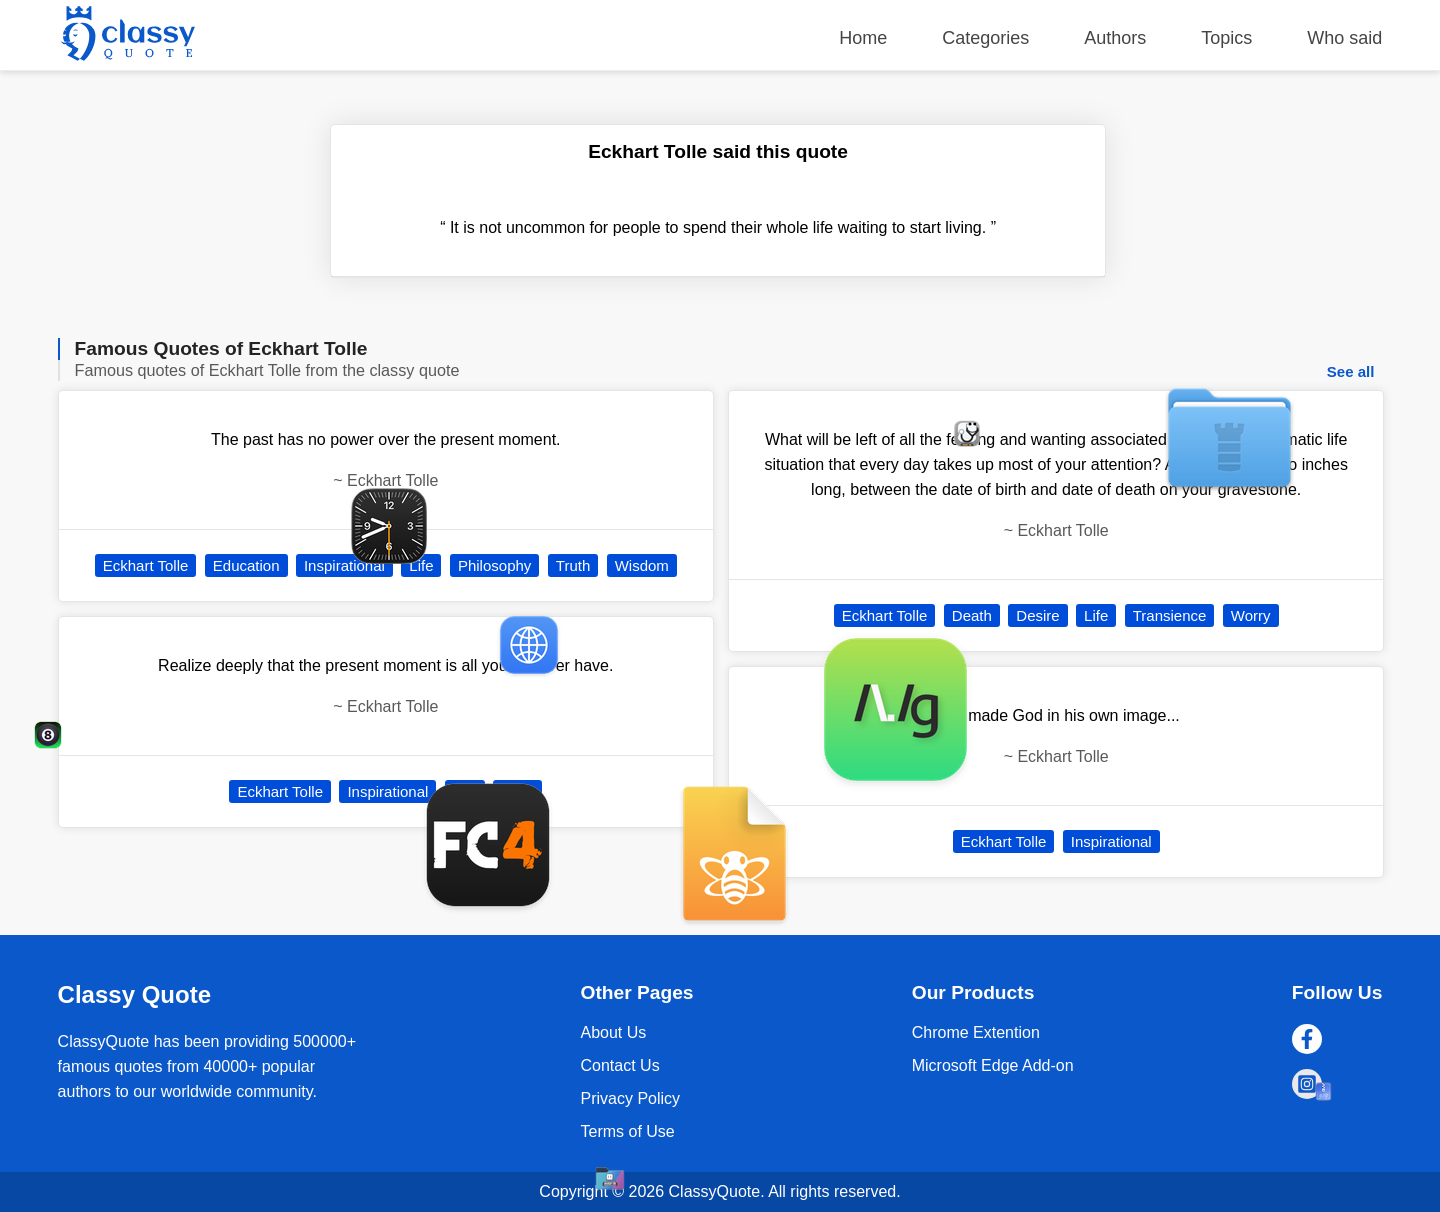 The image size is (1440, 1212). What do you see at coordinates (610, 1179) in the screenshot?
I see `open folder containing aseprite project files` at bounding box center [610, 1179].